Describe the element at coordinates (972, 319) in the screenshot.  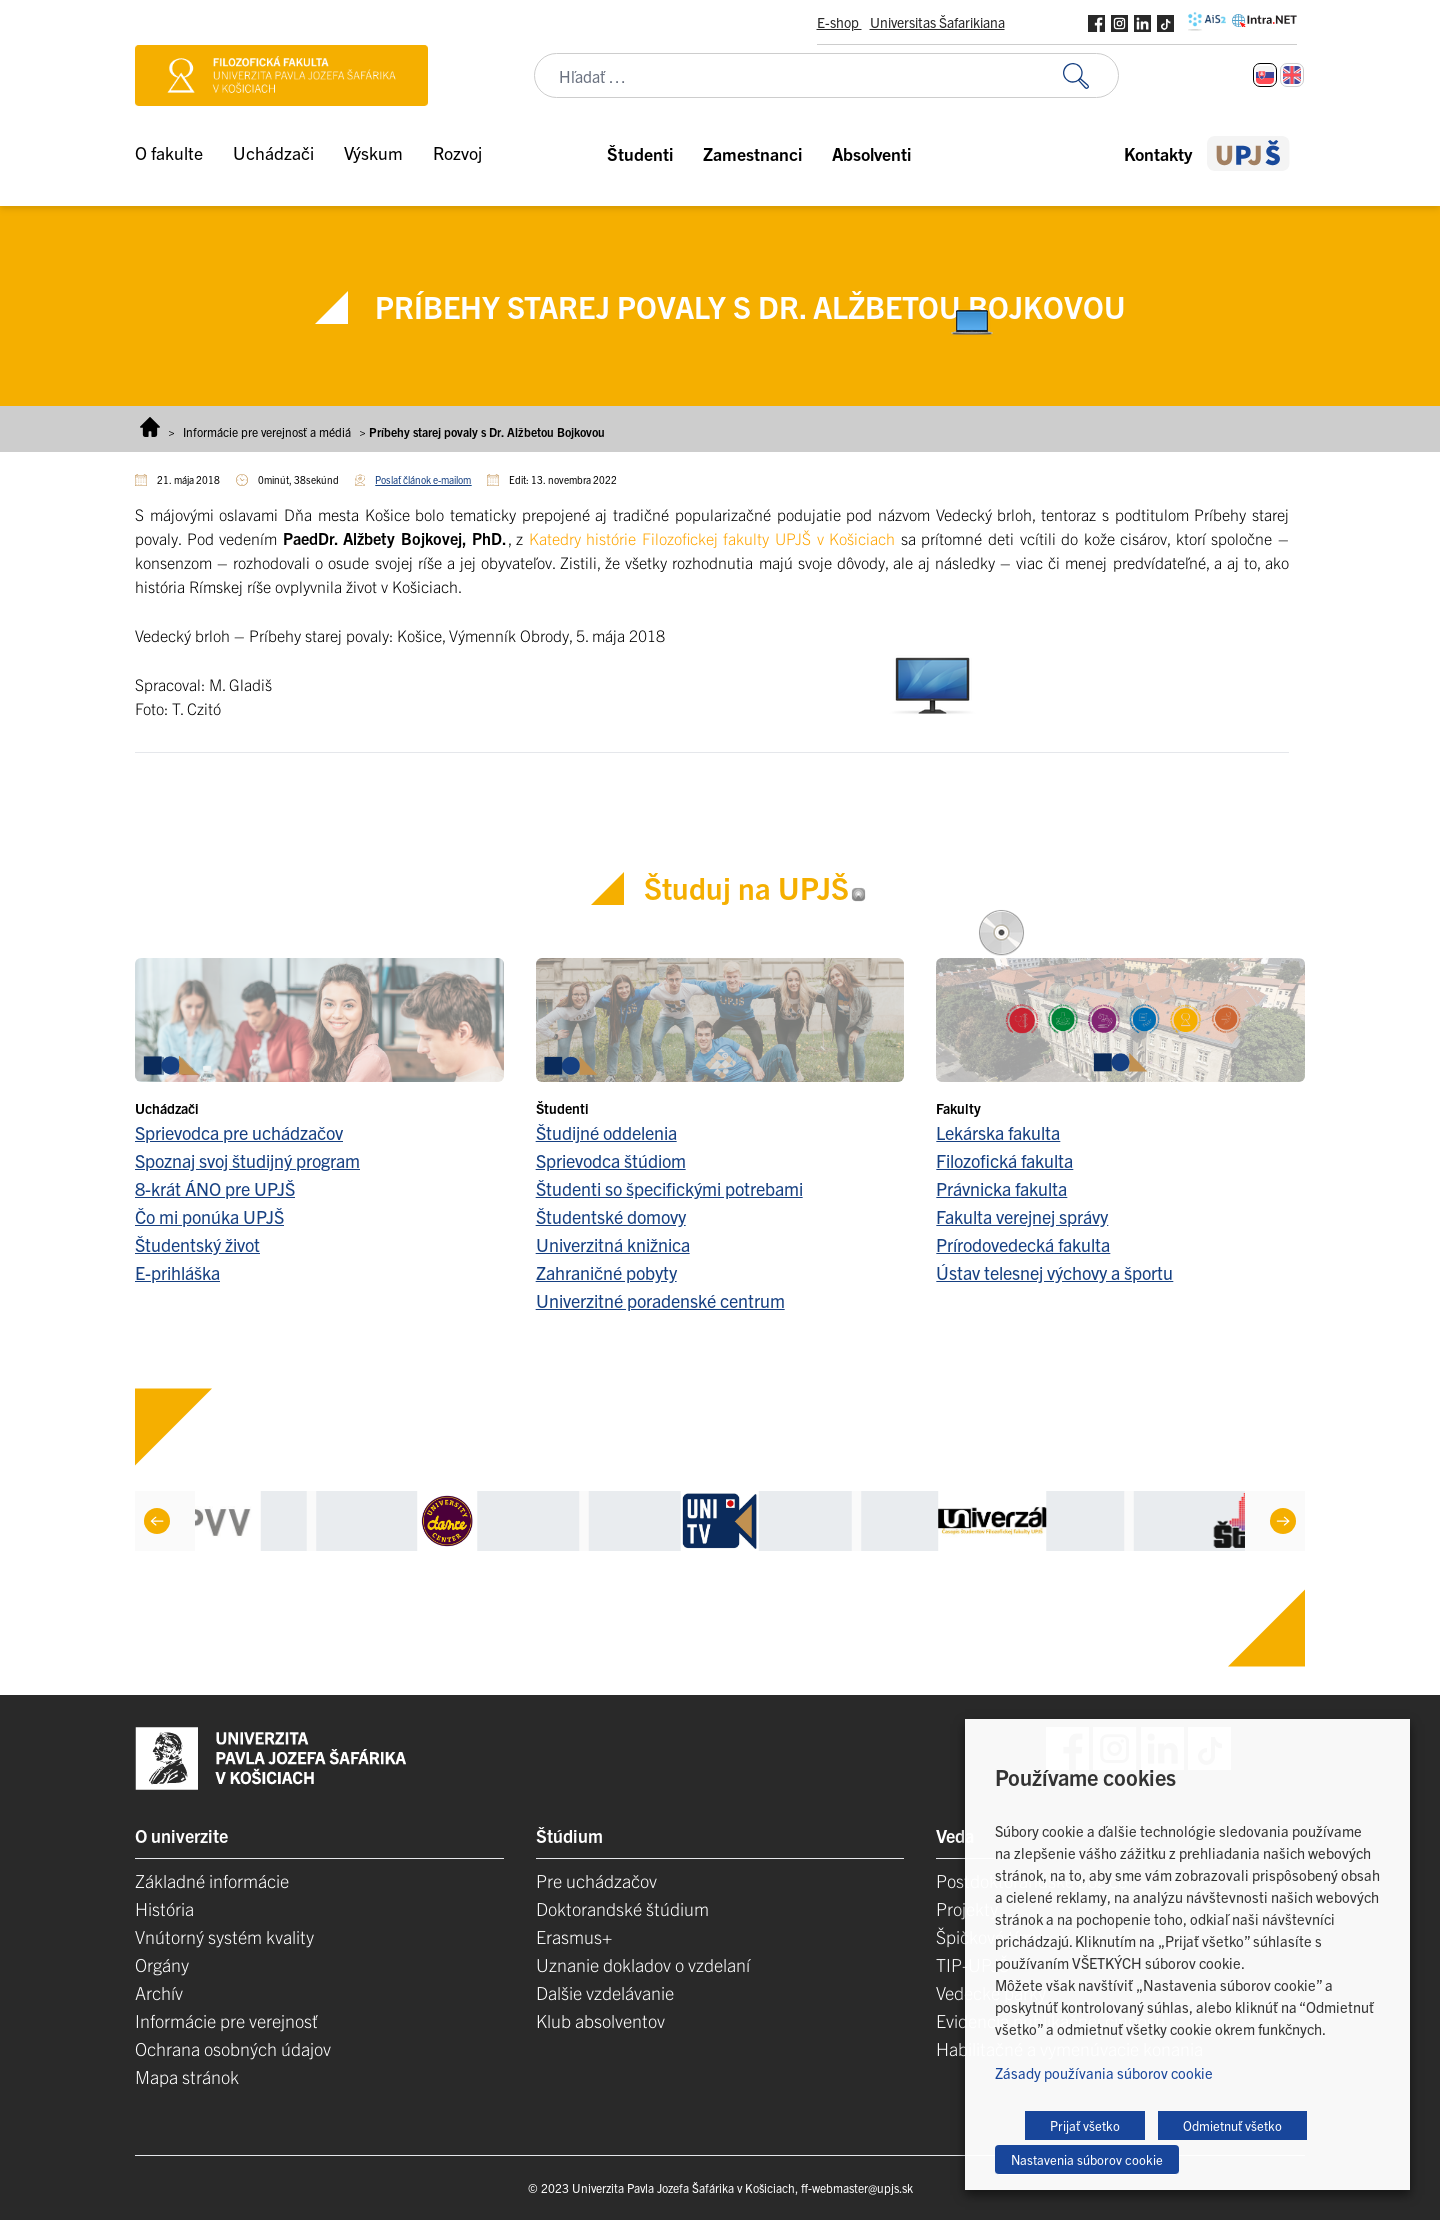
I see `represents a macbook pro device in system settings` at that location.